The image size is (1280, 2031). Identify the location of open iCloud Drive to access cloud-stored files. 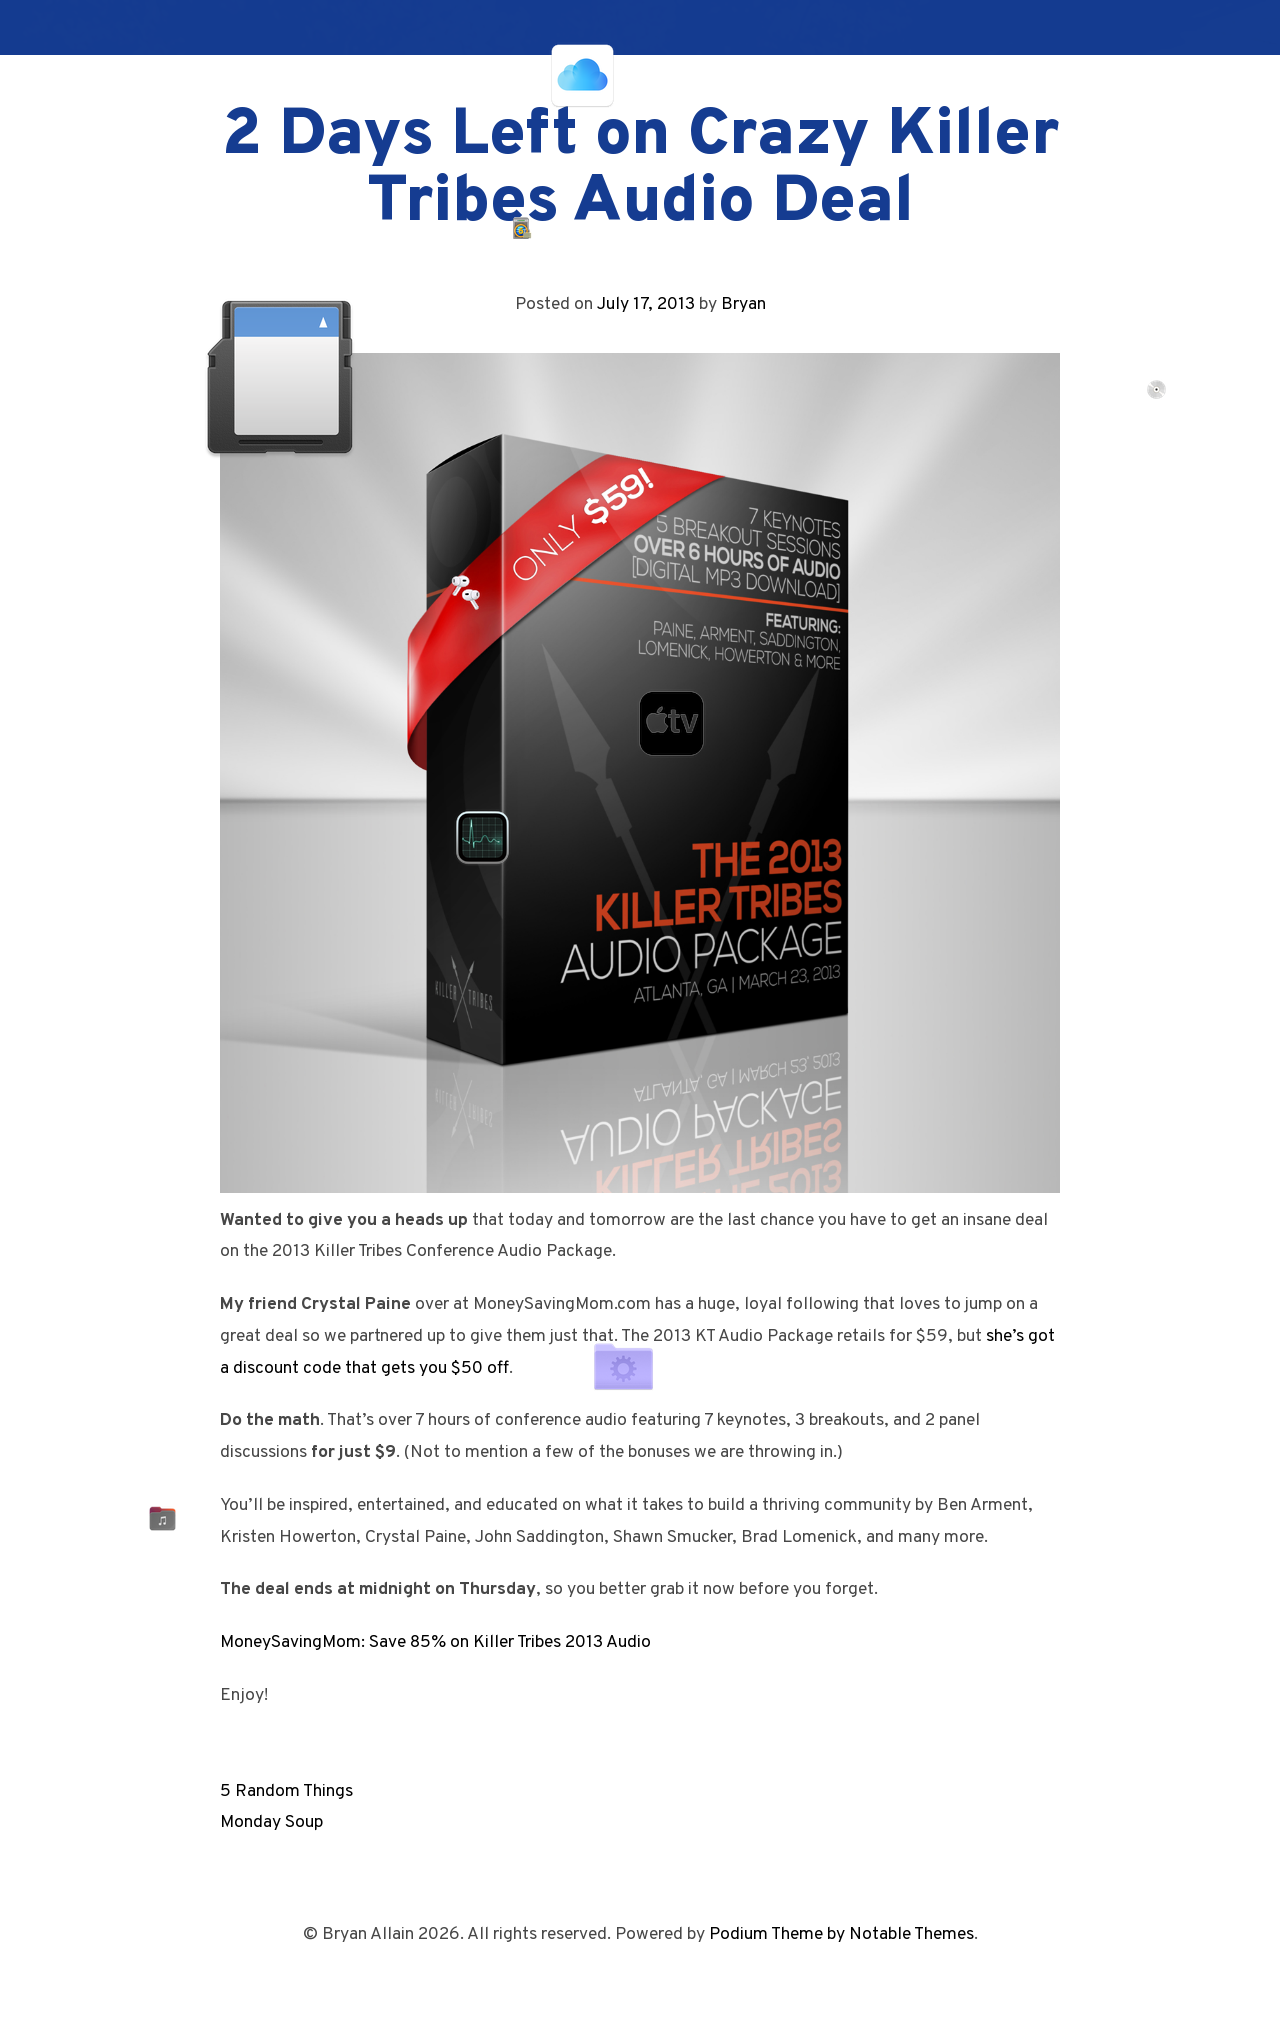
(582, 75).